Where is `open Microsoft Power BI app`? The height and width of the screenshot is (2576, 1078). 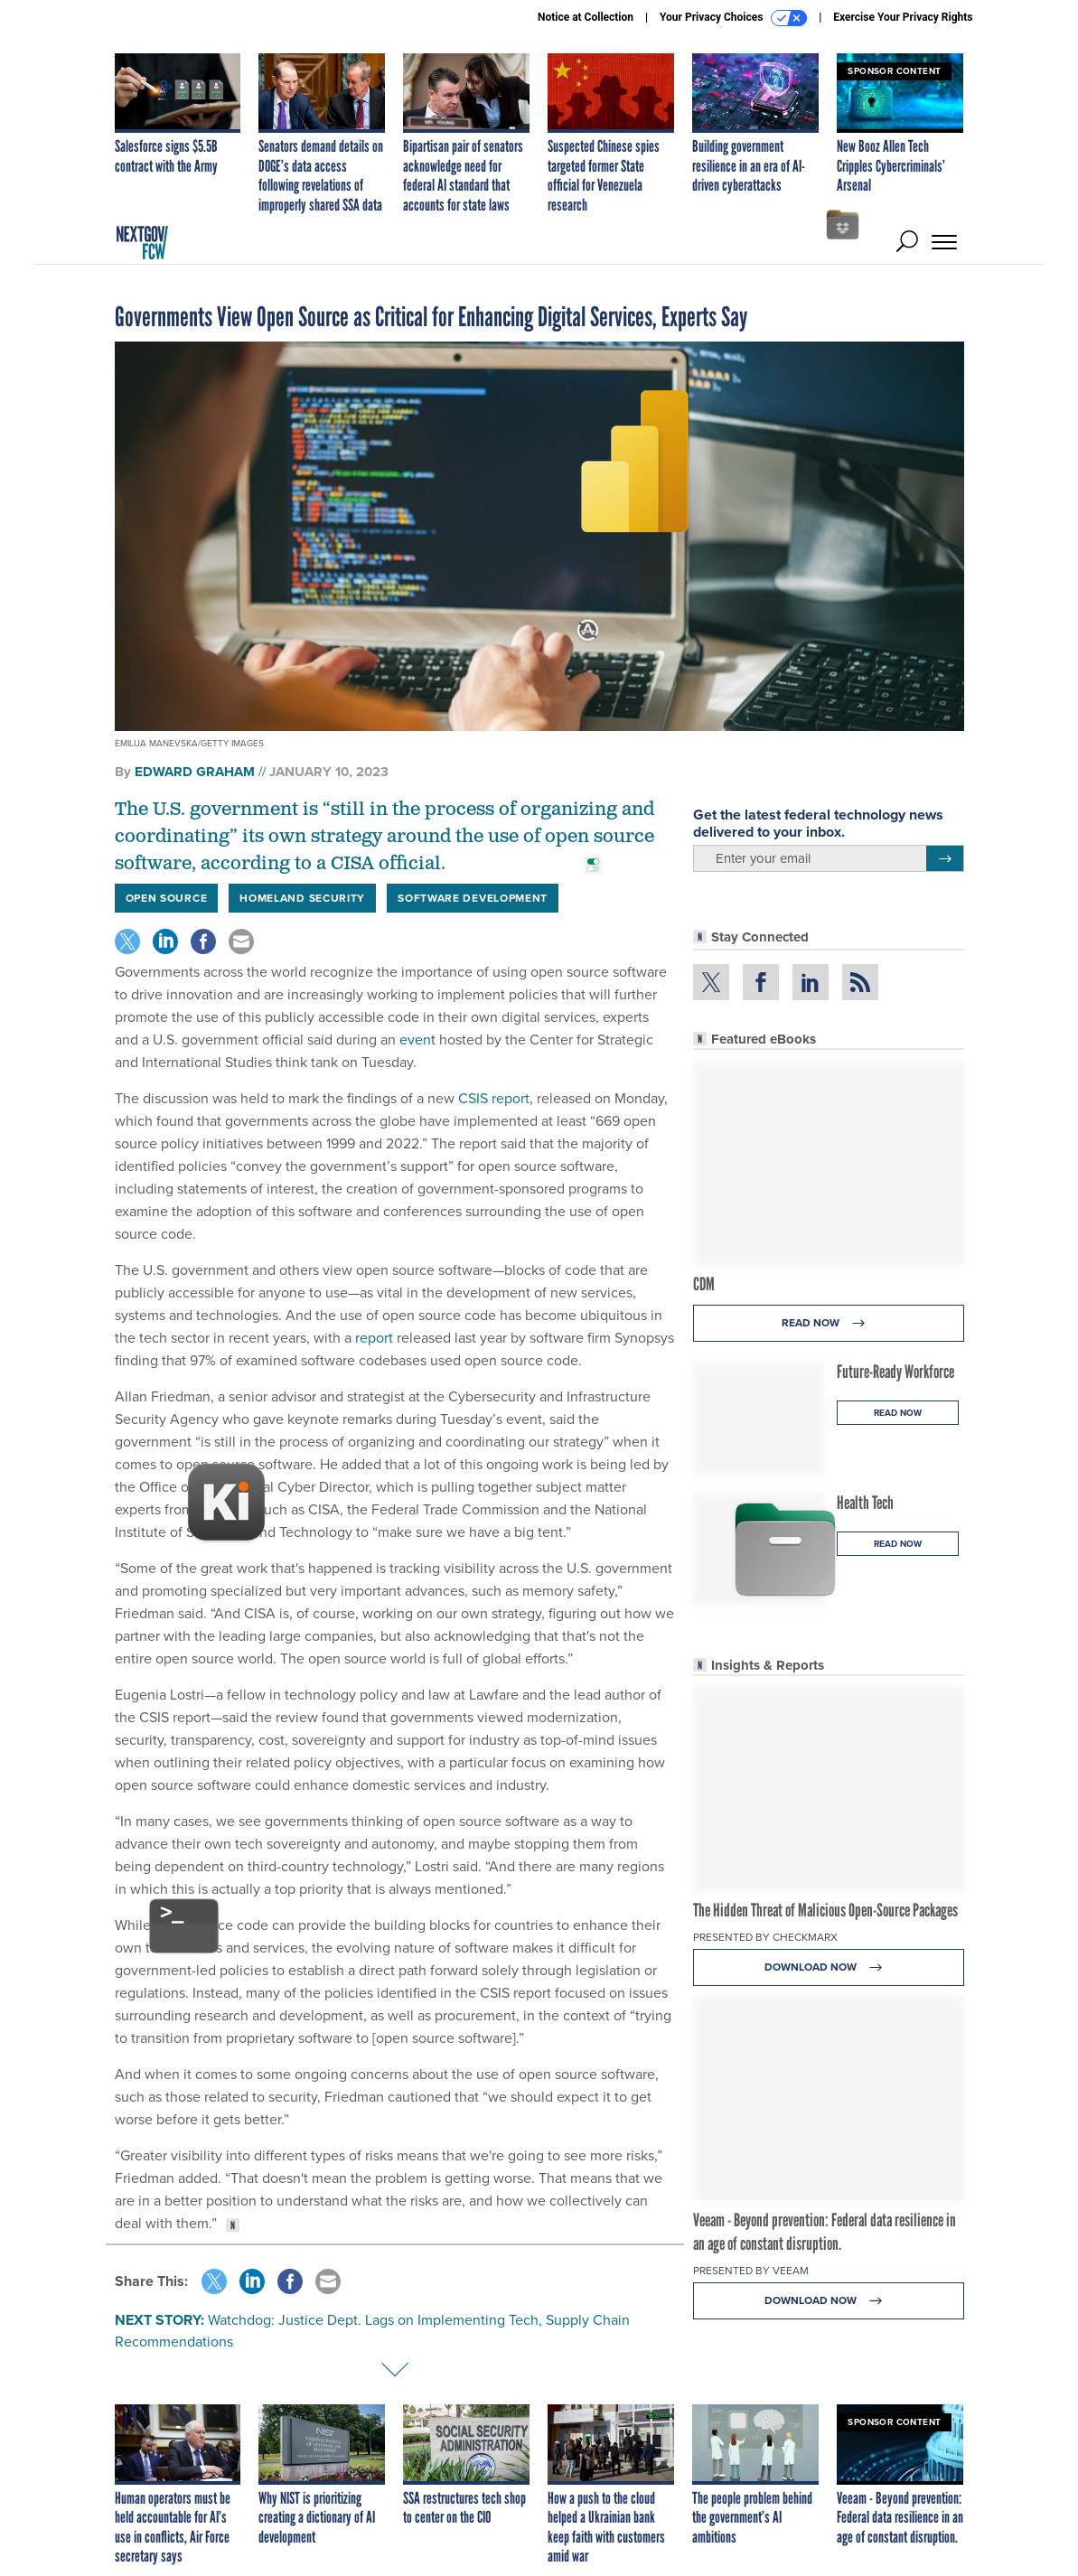 open Microsoft Power BI app is located at coordinates (634, 461).